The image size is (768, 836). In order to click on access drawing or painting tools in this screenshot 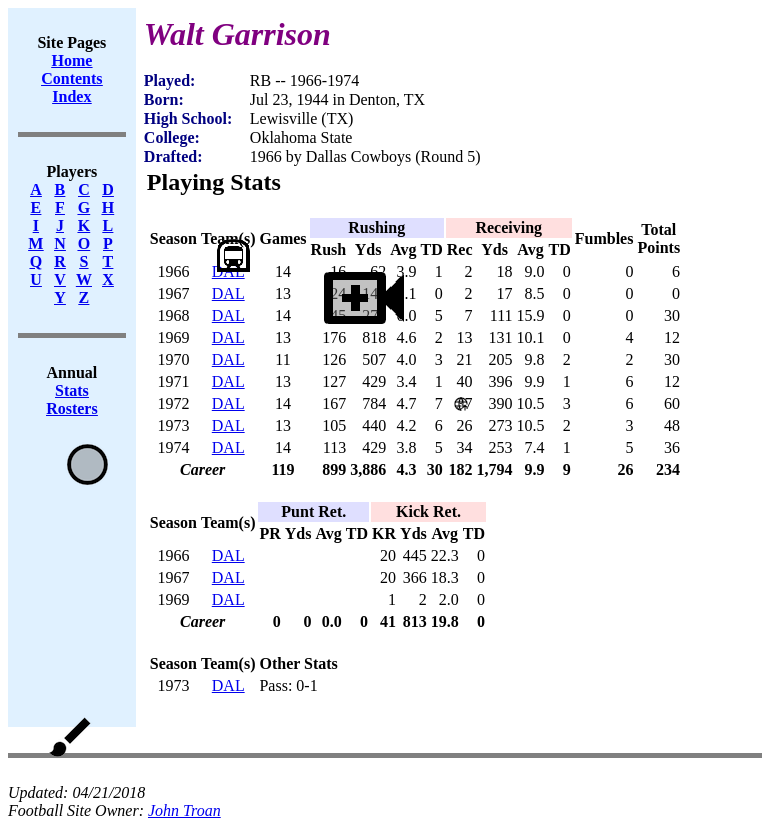, I will do `click(70, 737)`.